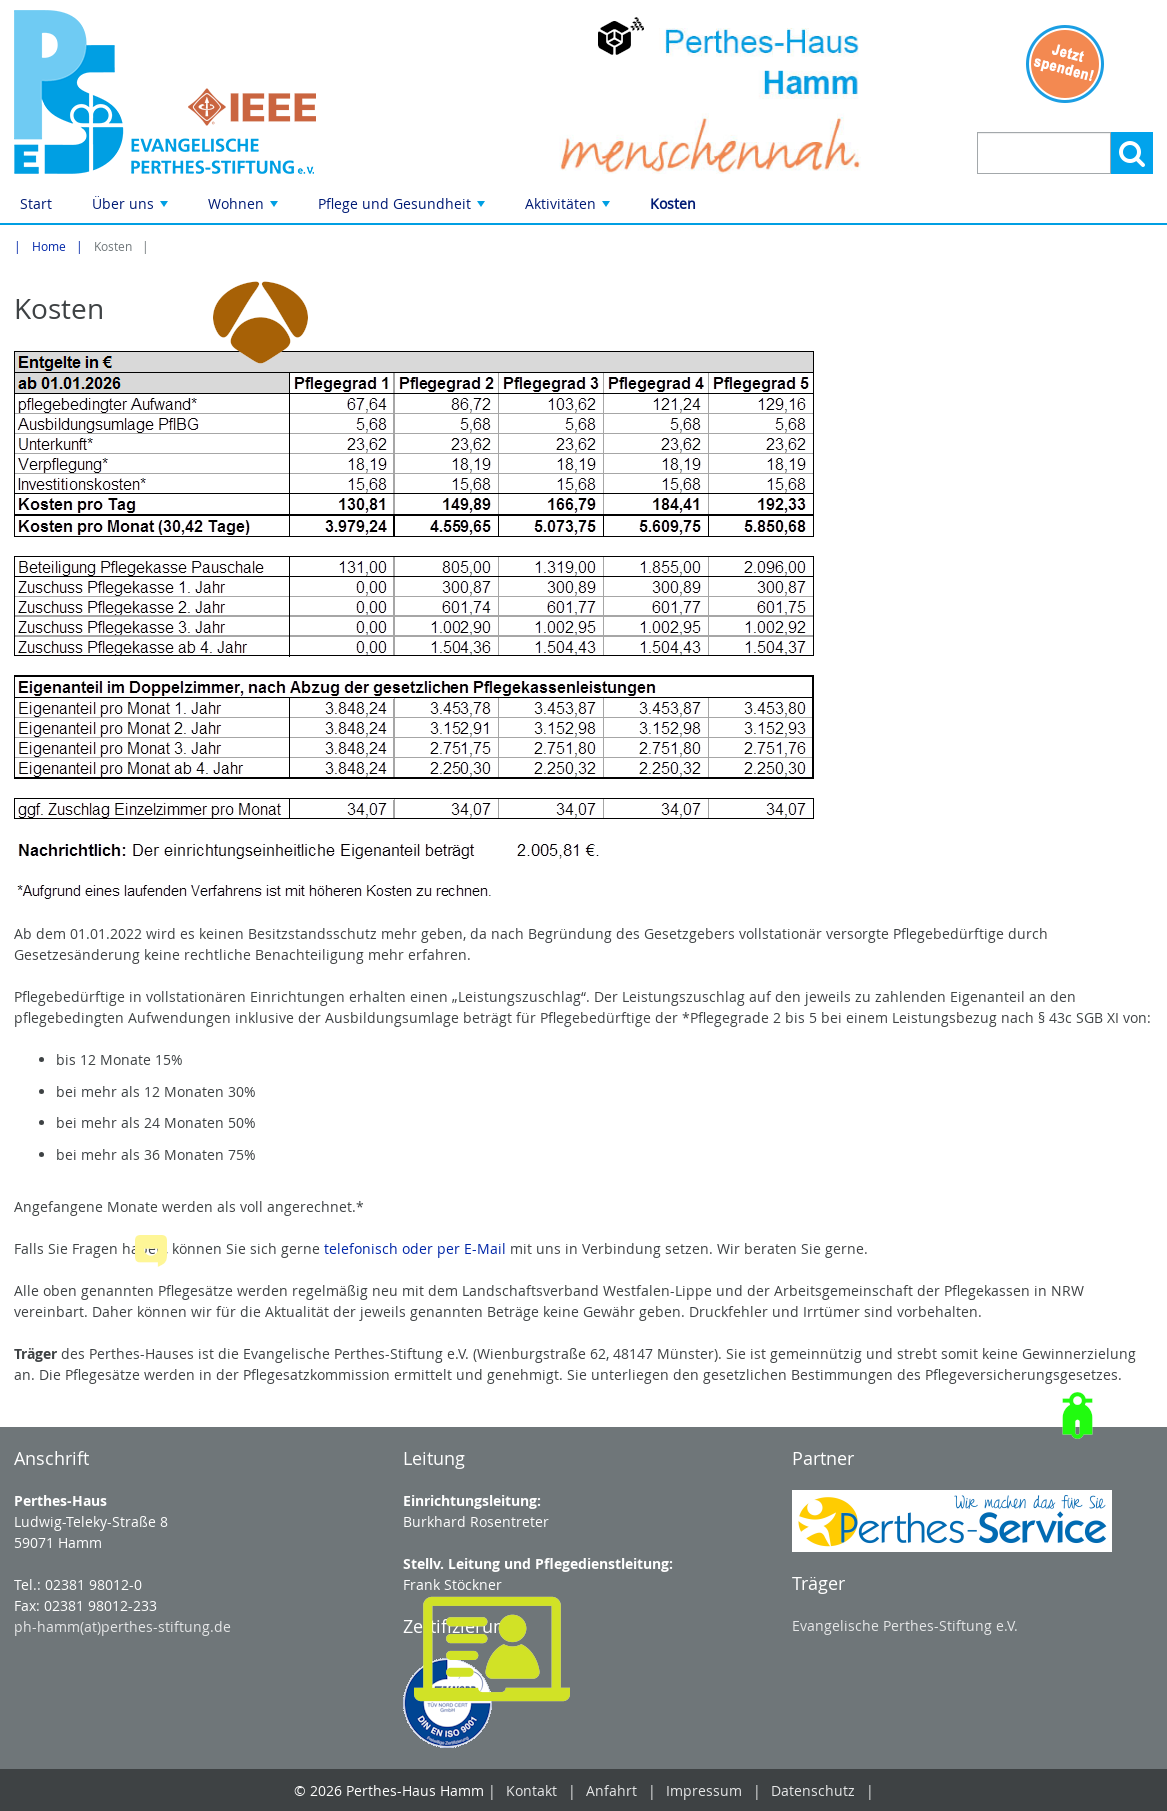 The height and width of the screenshot is (1811, 1167). Describe the element at coordinates (252, 107) in the screenshot. I see `IEEE organization logo` at that location.